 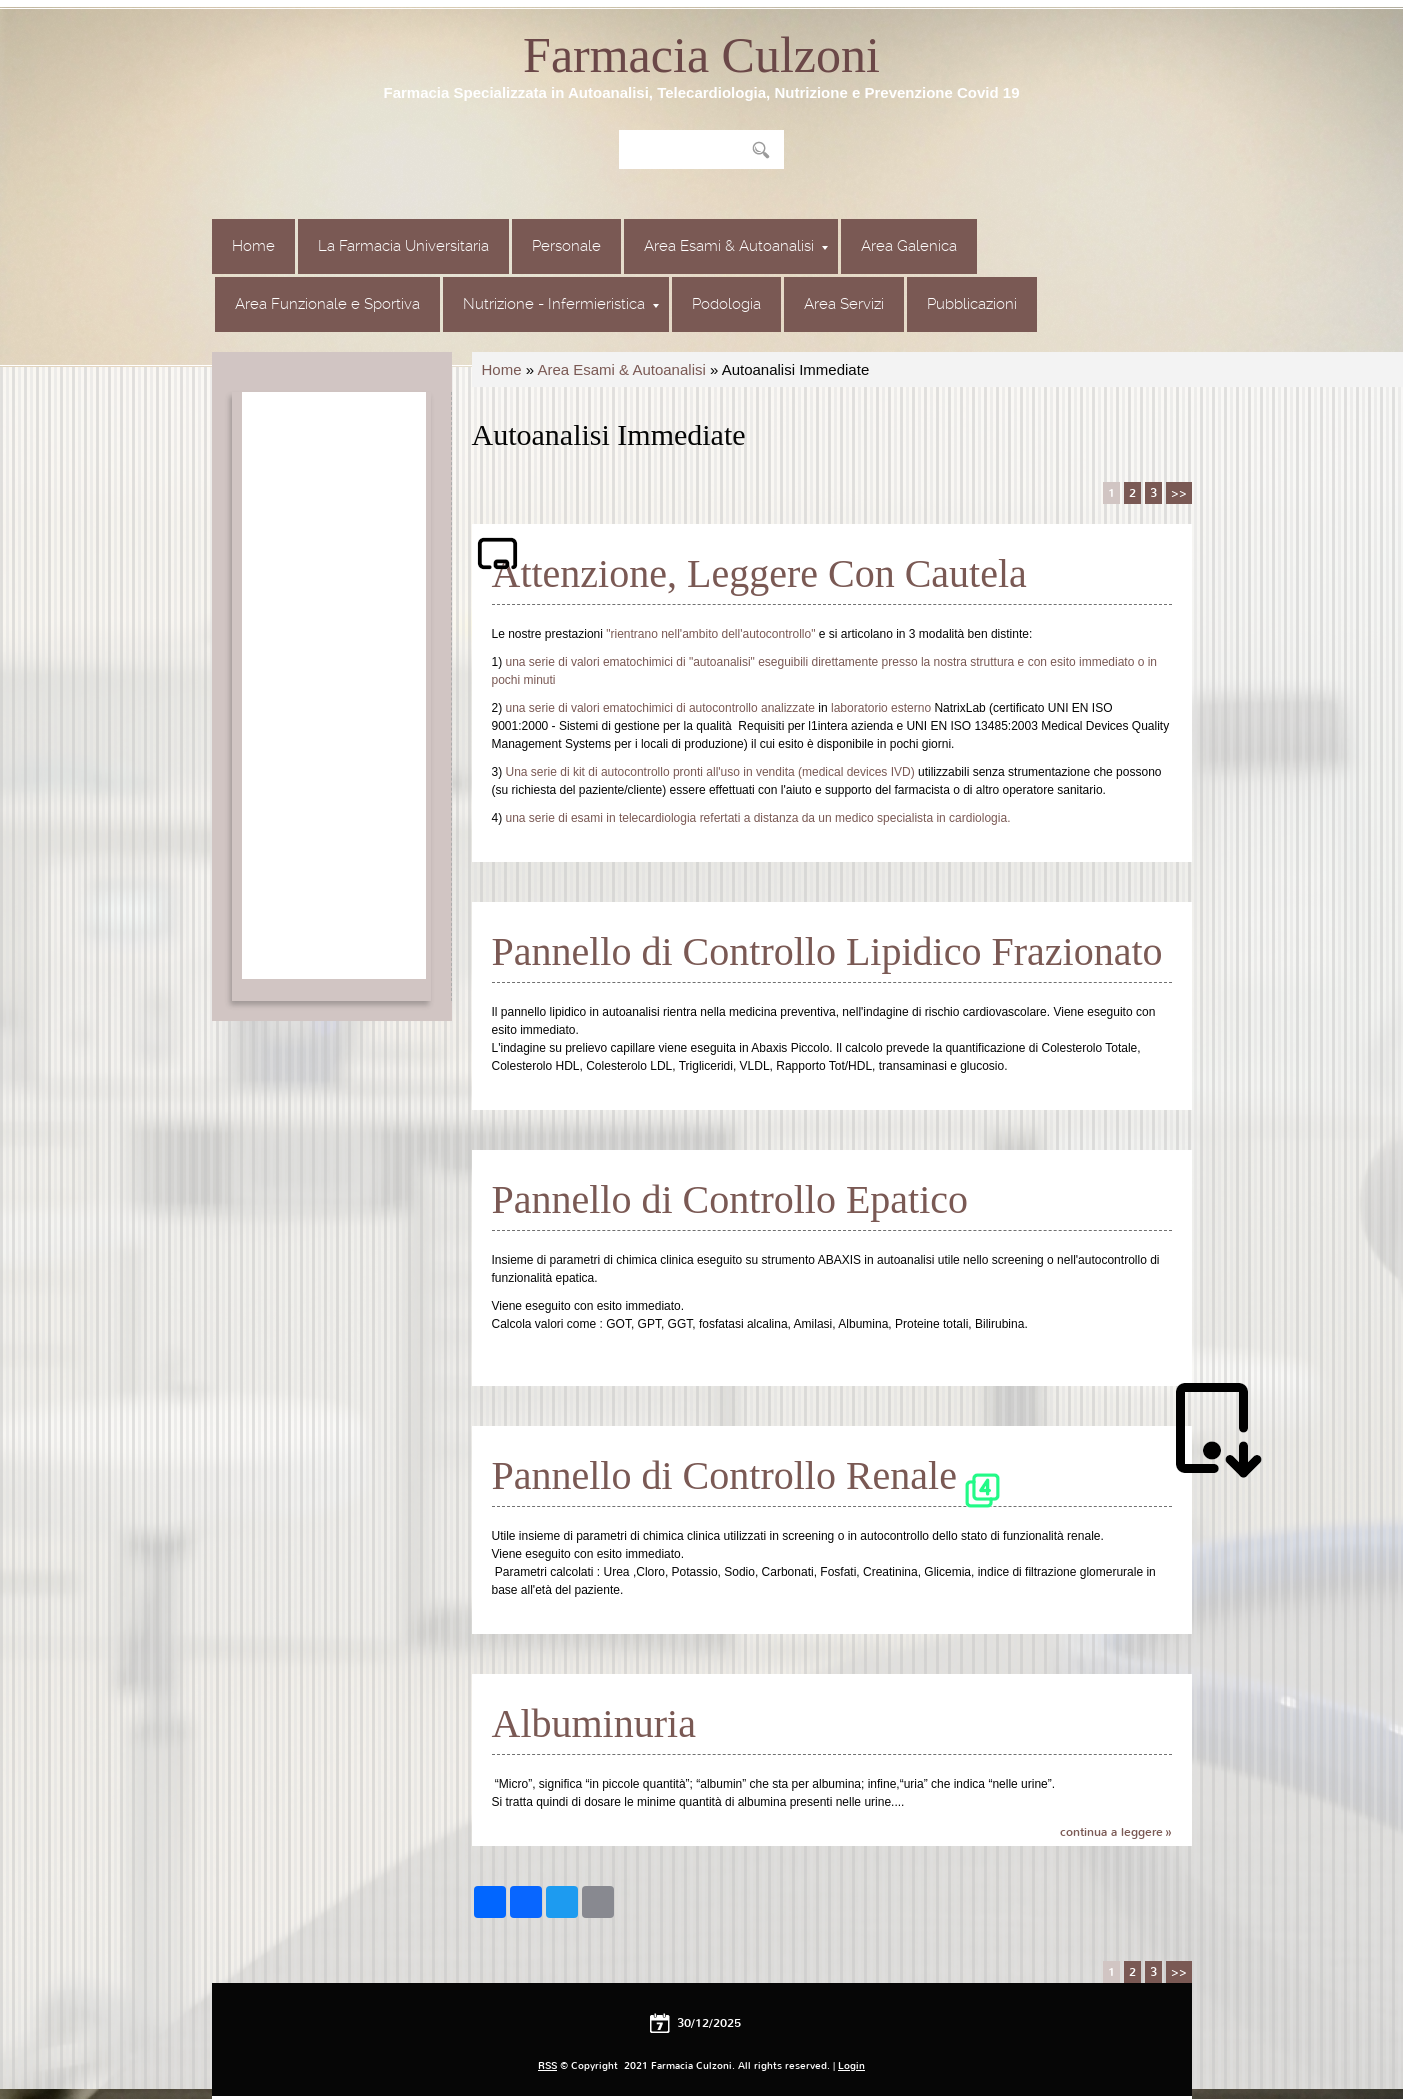 What do you see at coordinates (497, 553) in the screenshot?
I see `open whiteboard or presentation mode` at bounding box center [497, 553].